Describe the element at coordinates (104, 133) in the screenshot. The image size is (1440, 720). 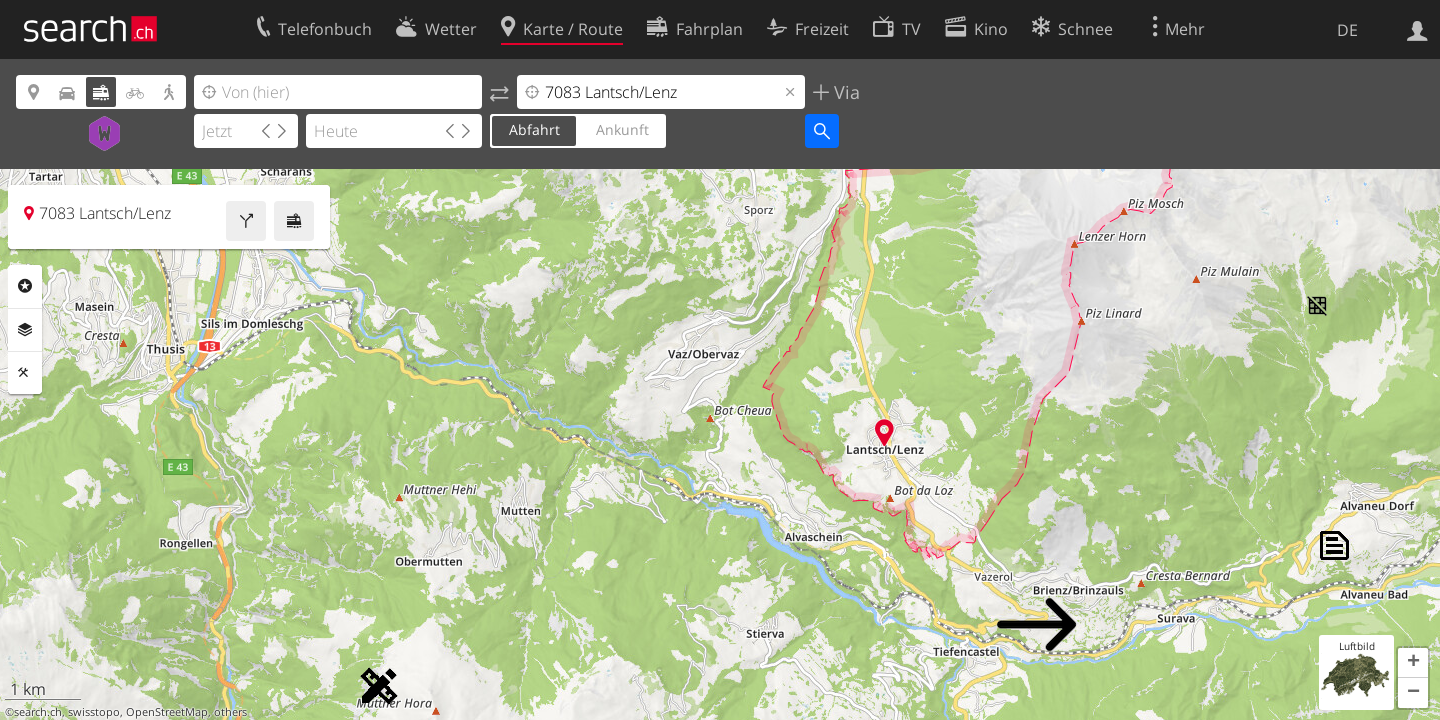
I see `access wallet or payment features` at that location.